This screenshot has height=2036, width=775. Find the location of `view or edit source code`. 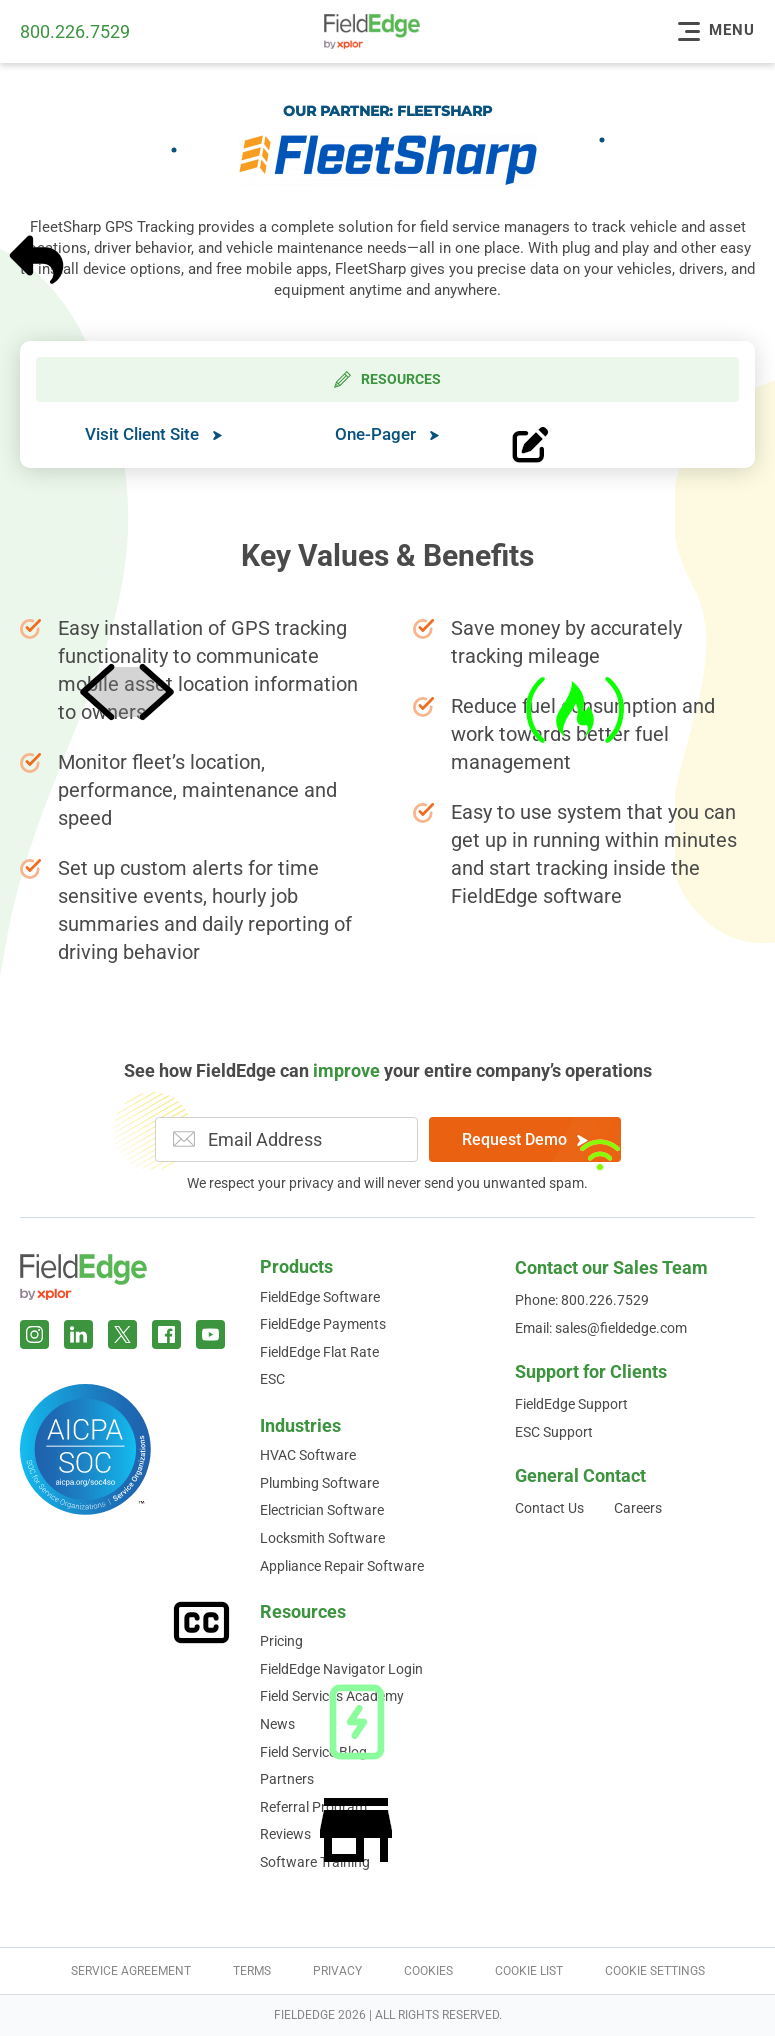

view or edit source code is located at coordinates (127, 692).